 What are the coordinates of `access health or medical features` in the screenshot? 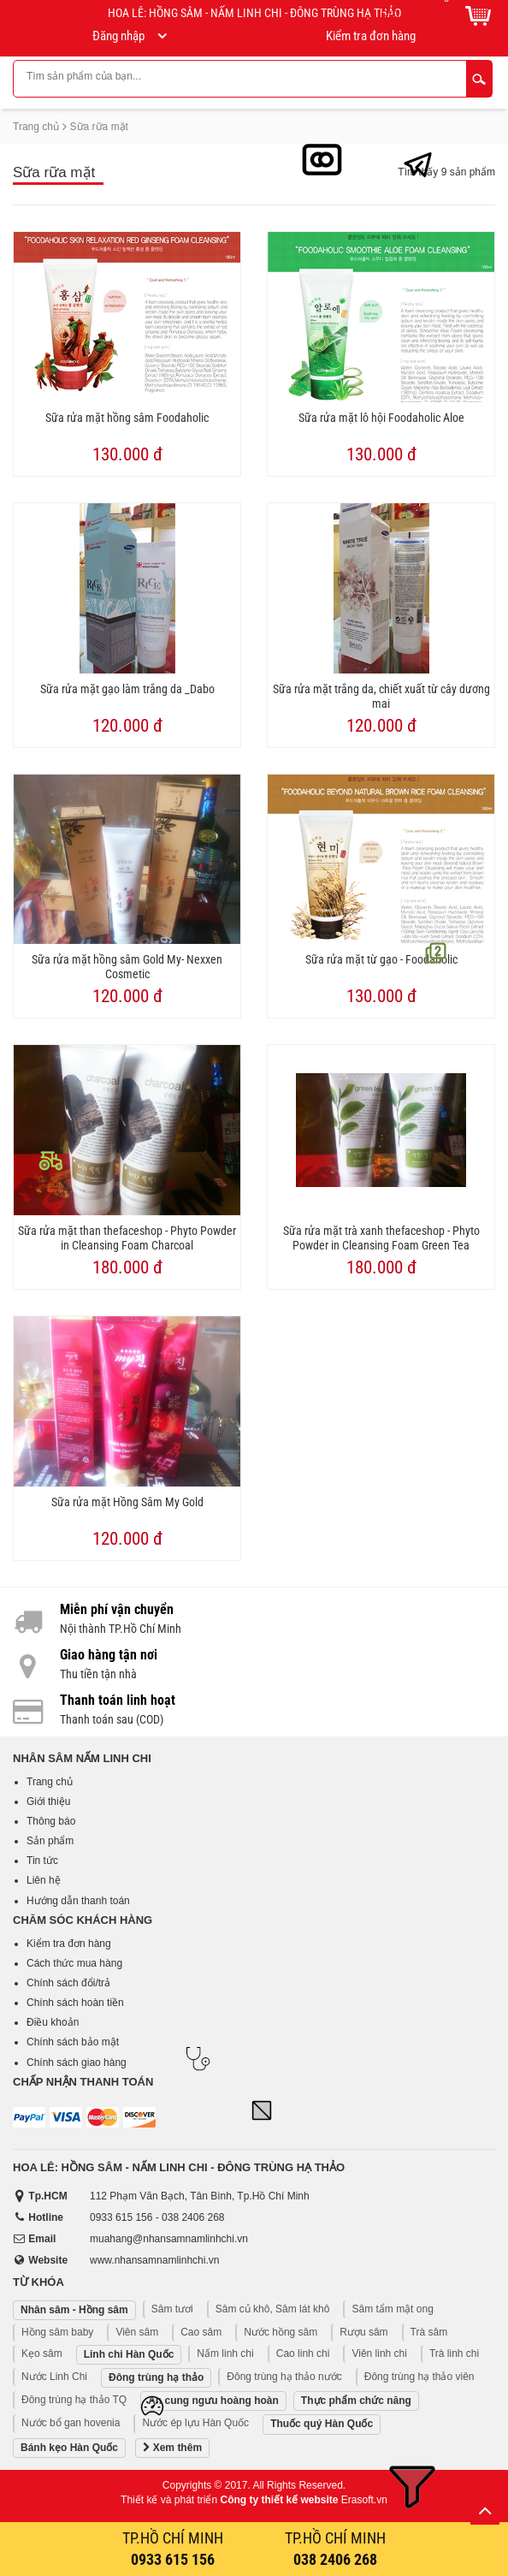 It's located at (196, 2057).